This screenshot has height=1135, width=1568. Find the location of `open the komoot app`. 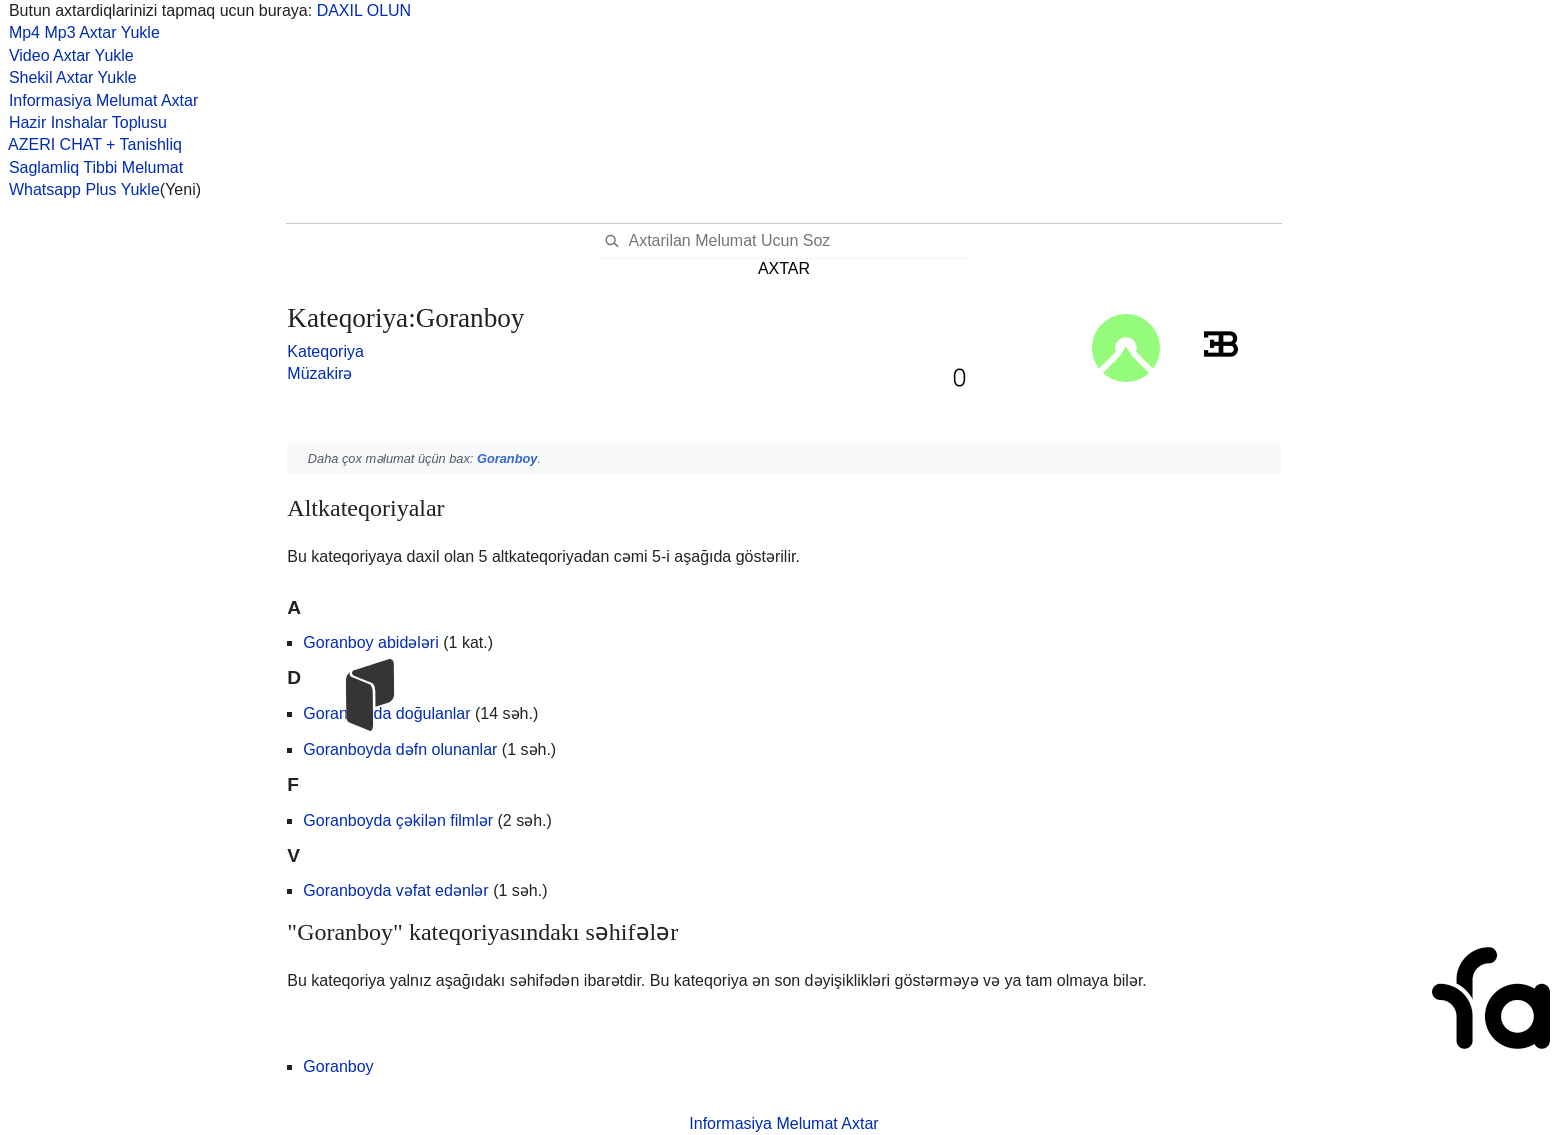

open the komoot app is located at coordinates (1126, 348).